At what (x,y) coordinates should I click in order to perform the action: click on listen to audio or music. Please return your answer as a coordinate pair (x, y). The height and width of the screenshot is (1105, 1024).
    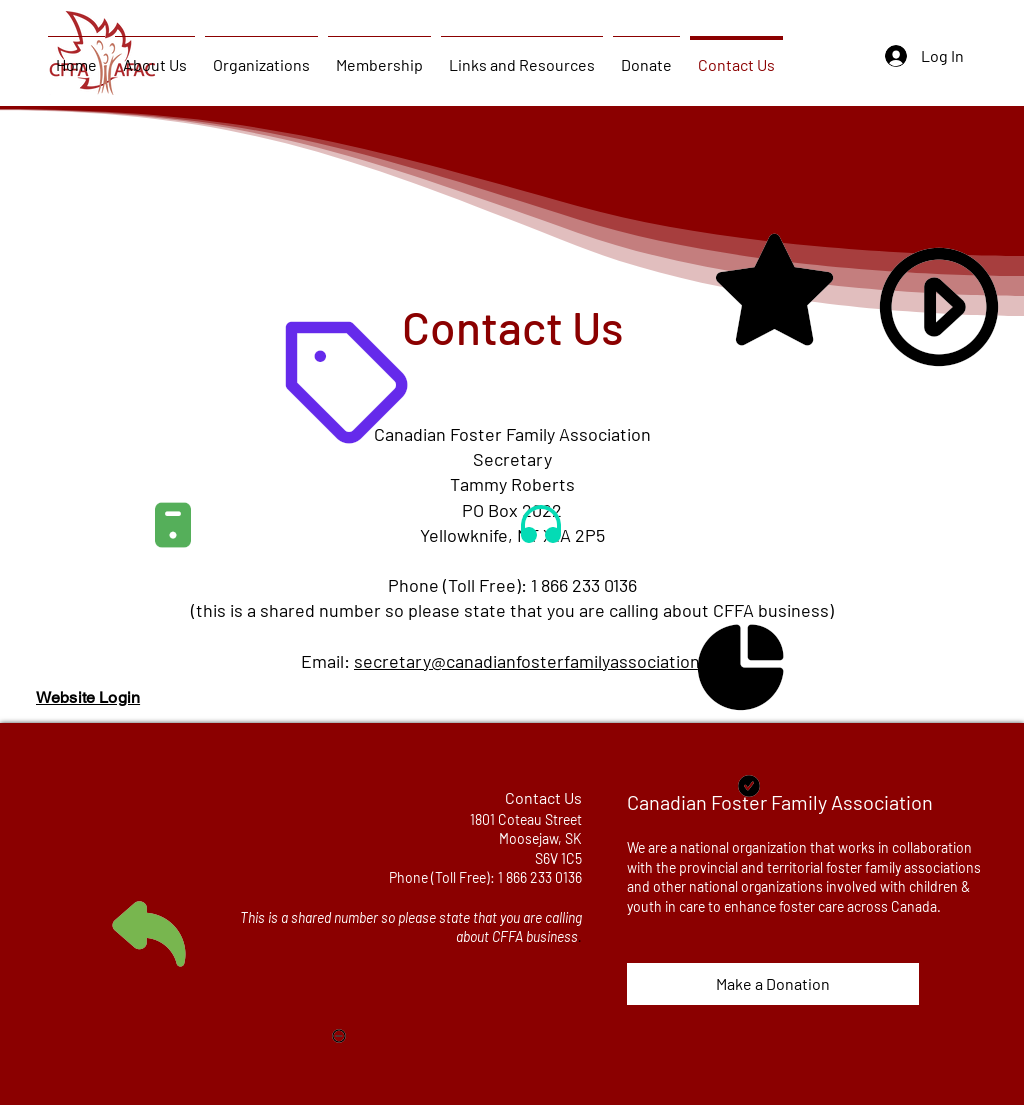
    Looking at the image, I should click on (541, 525).